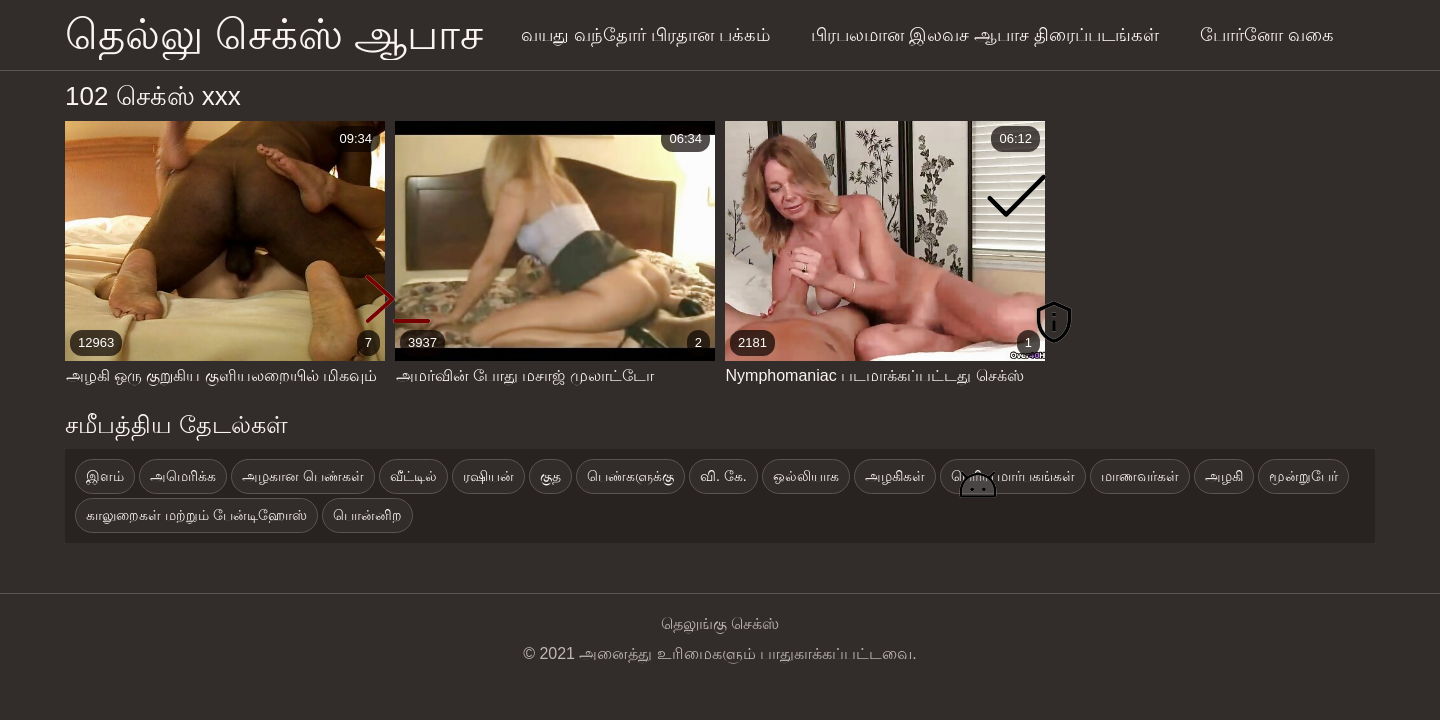 The width and height of the screenshot is (1440, 720). Describe the element at coordinates (1015, 193) in the screenshot. I see `confirm or submit an action` at that location.